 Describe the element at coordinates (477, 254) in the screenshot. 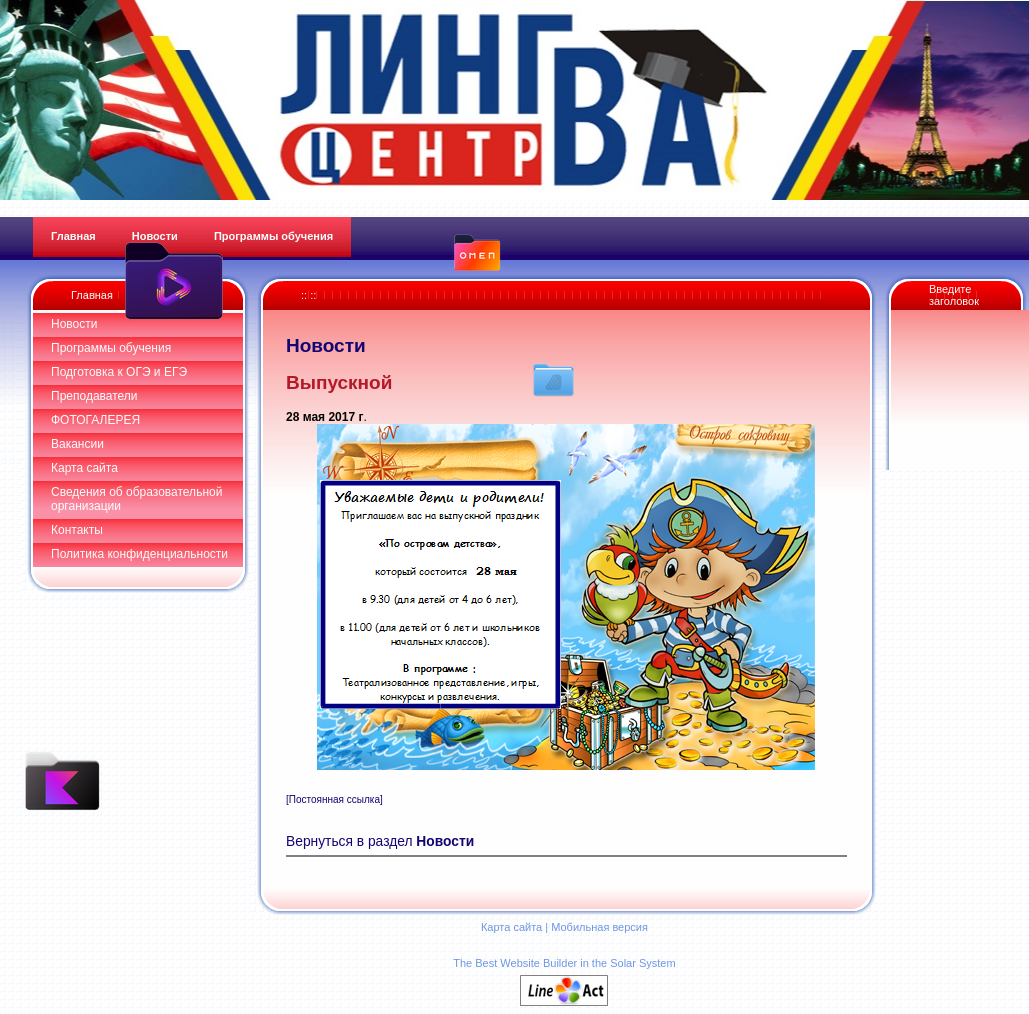

I see `folder for HP Omen gaming software or files` at that location.